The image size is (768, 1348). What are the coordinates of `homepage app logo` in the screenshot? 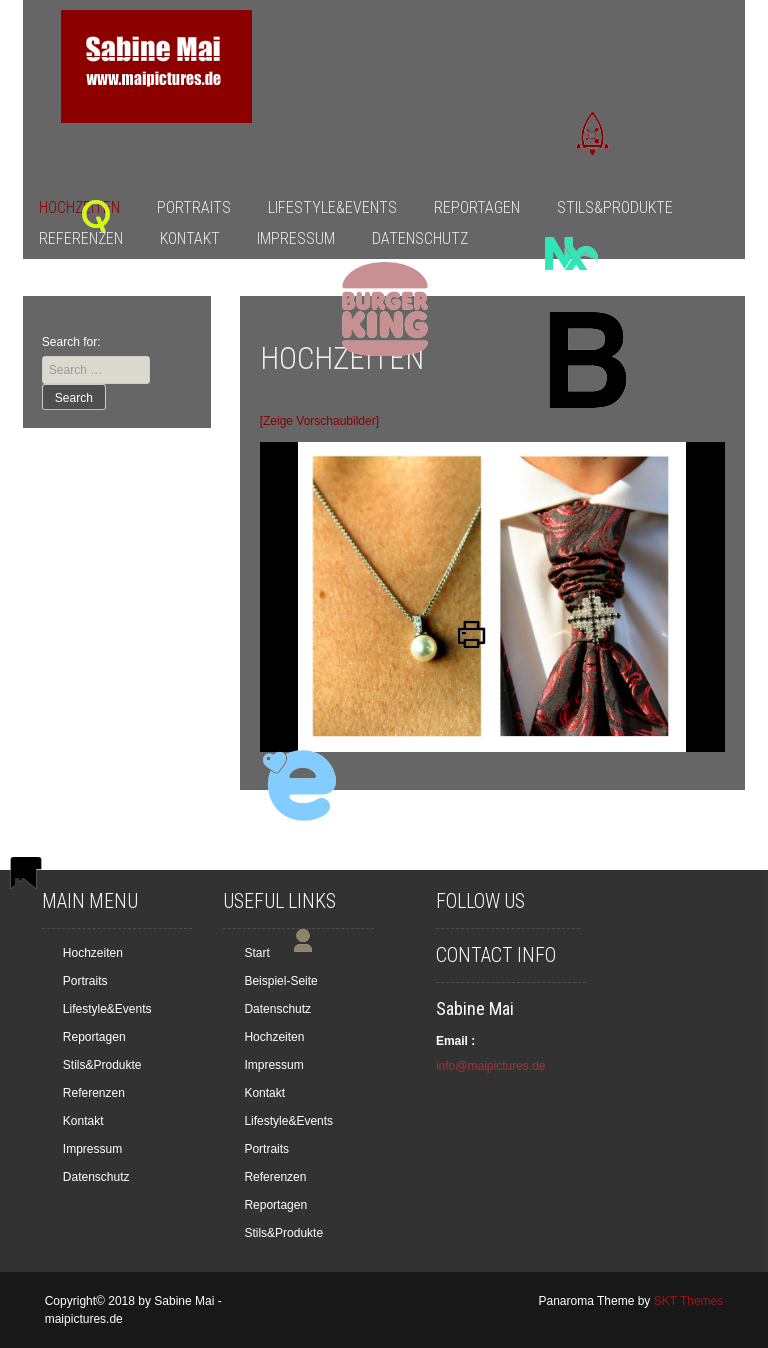 It's located at (26, 873).